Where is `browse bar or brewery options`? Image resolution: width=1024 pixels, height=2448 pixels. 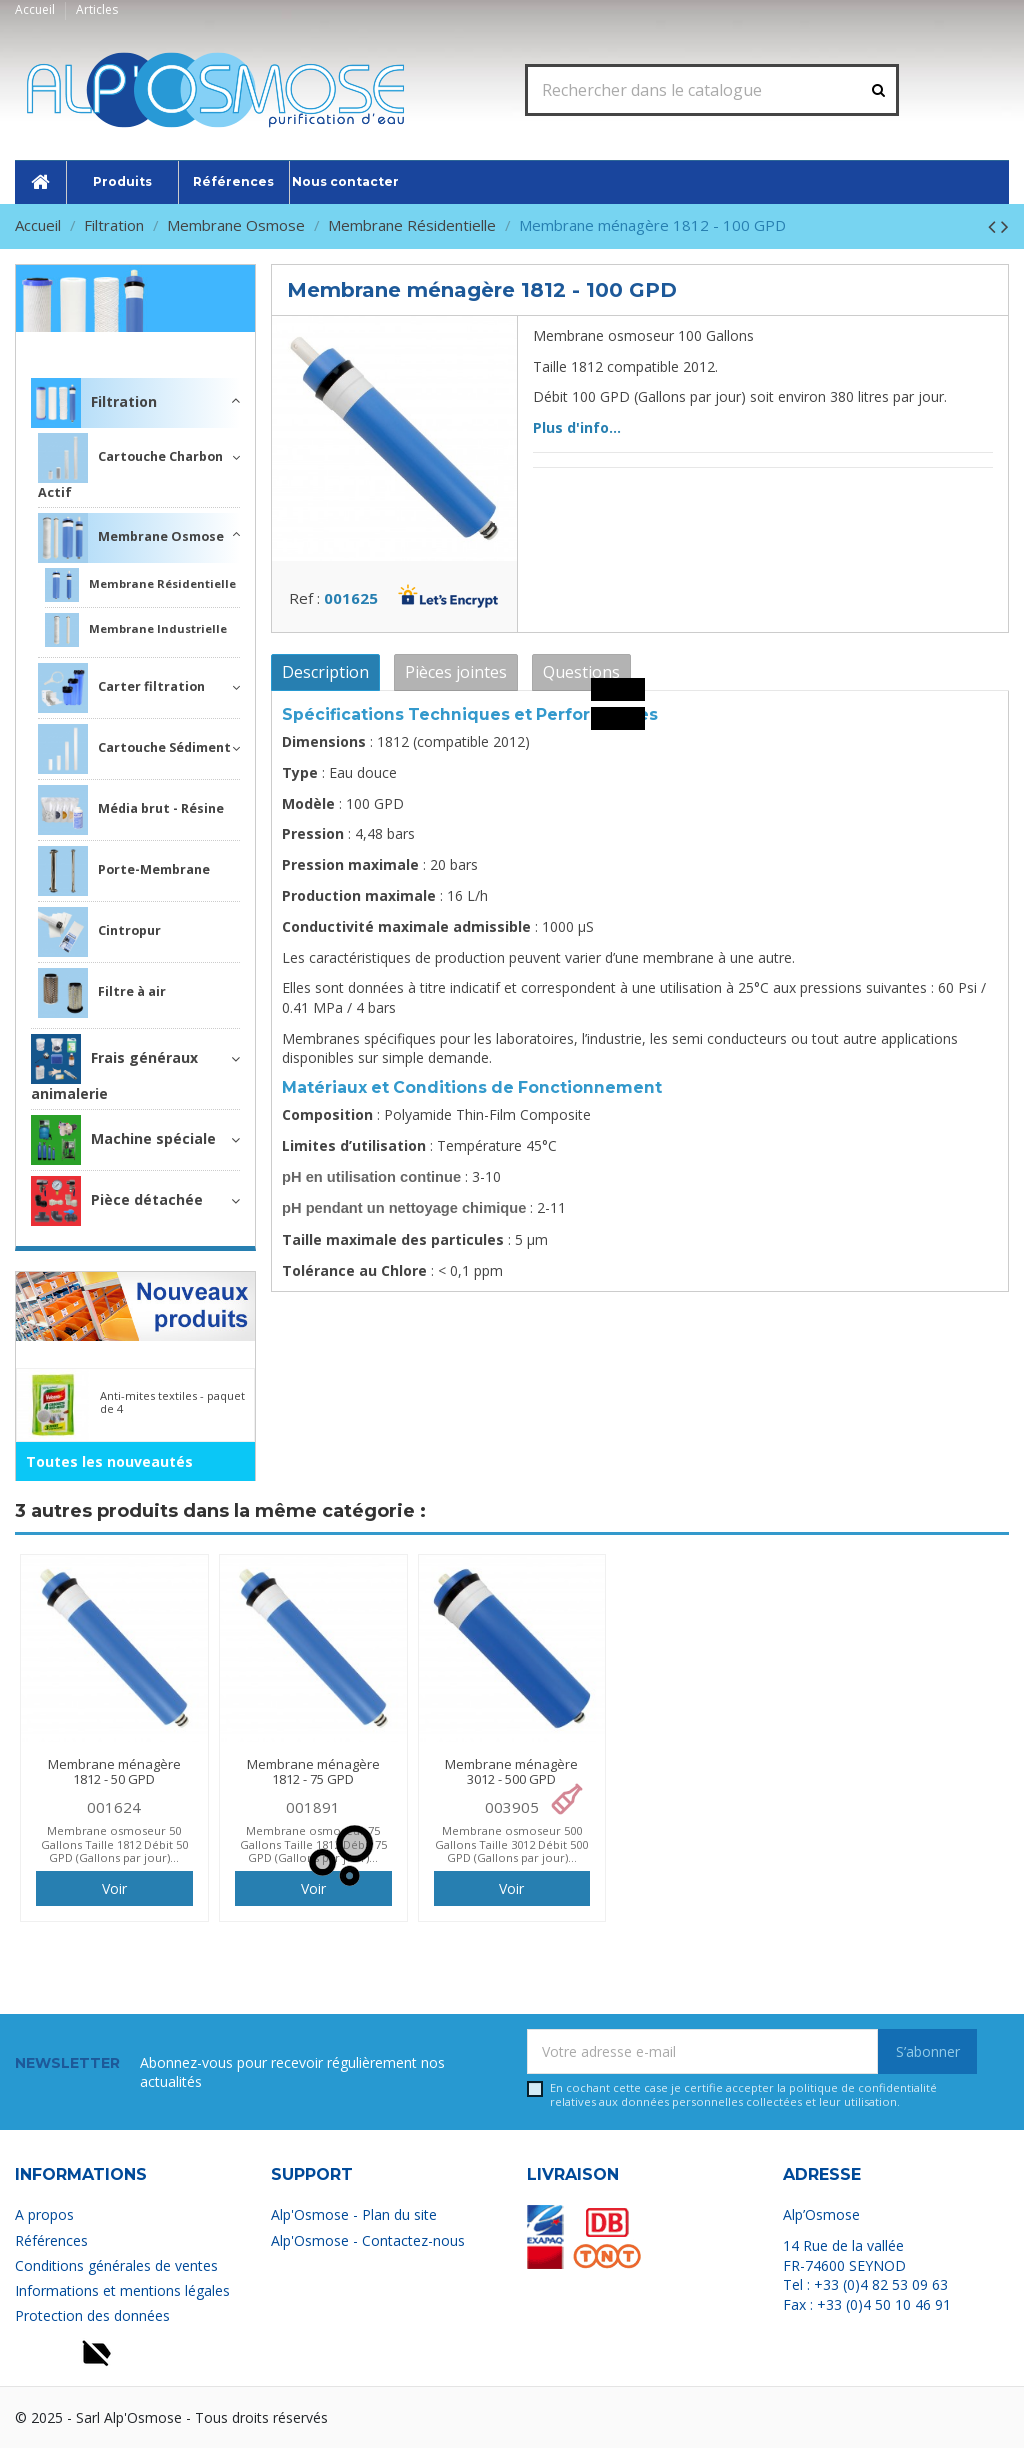 browse bar or brewery options is located at coordinates (566, 1799).